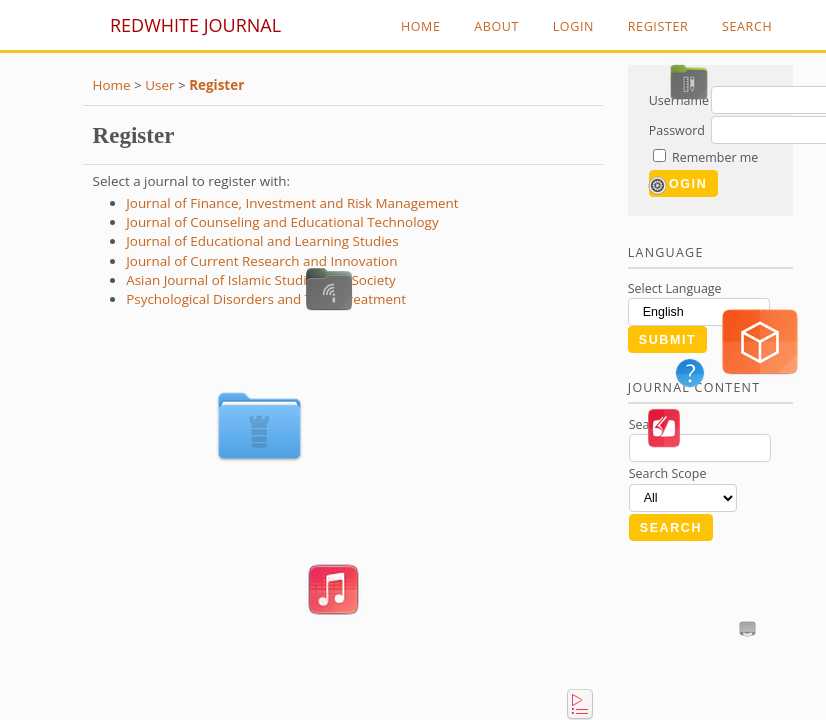 The height and width of the screenshot is (720, 826). What do you see at coordinates (747, 628) in the screenshot?
I see `access optical drive or disc reader` at bounding box center [747, 628].